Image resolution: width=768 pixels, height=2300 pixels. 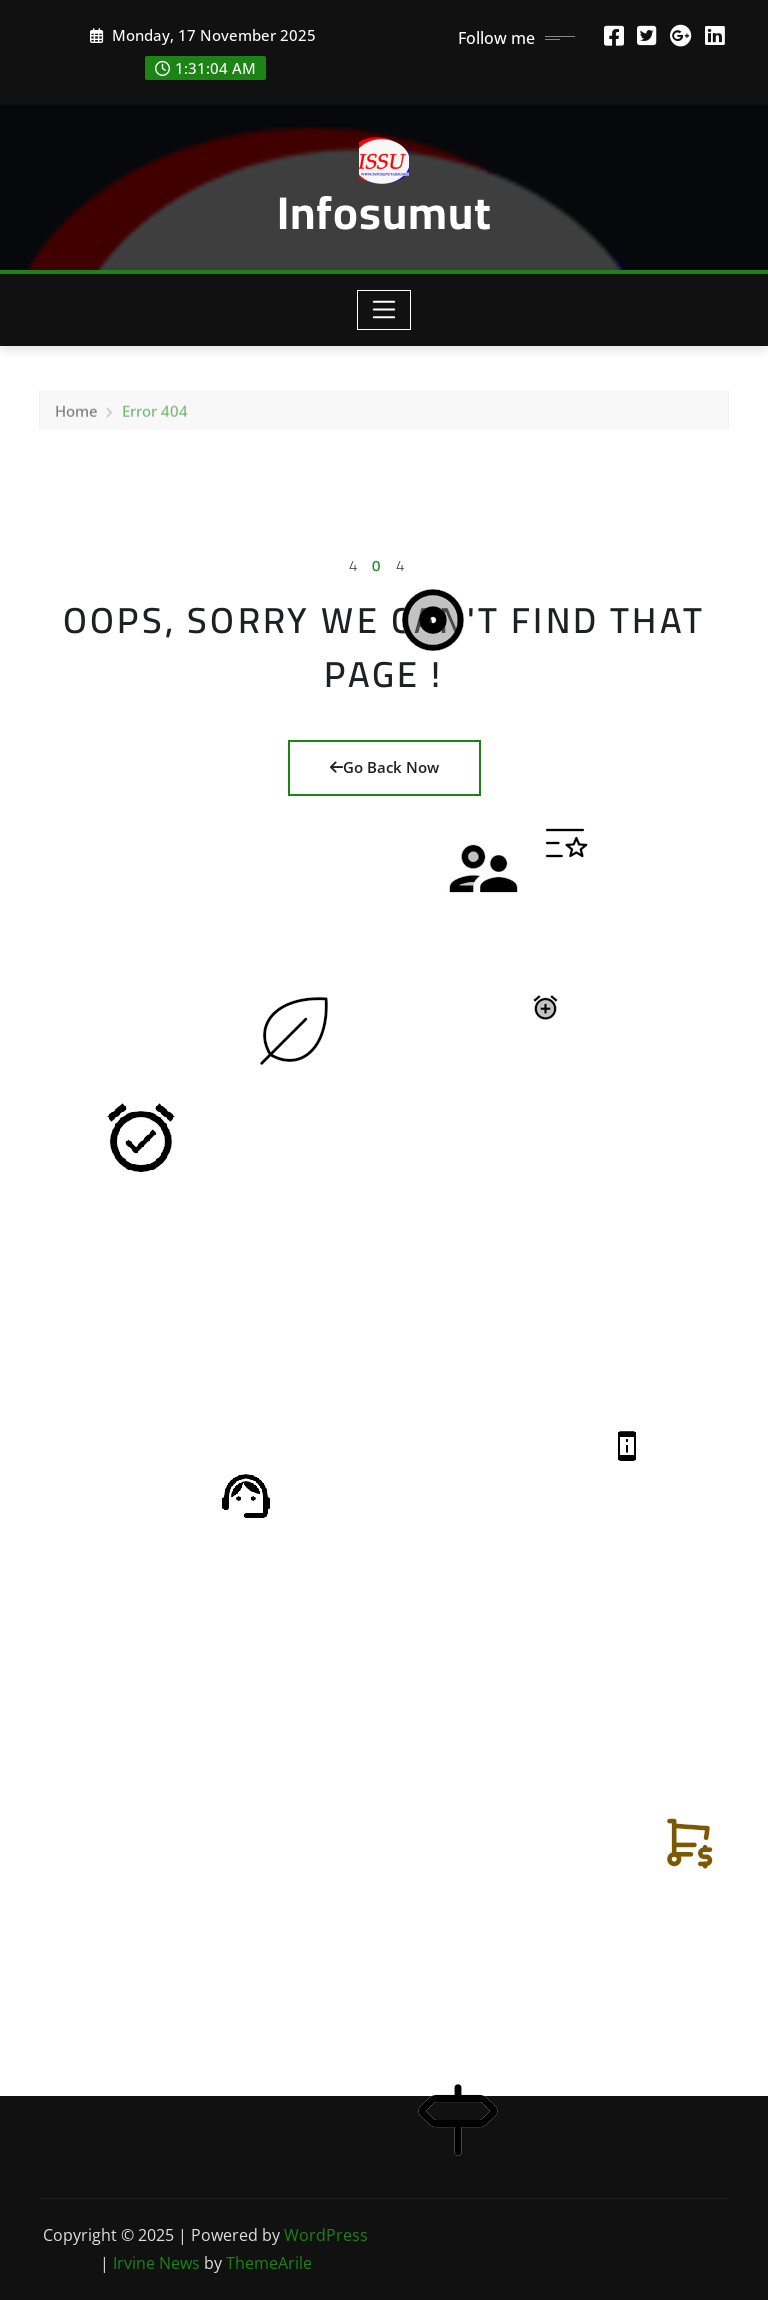 What do you see at coordinates (688, 1842) in the screenshot?
I see `view cart total or pricing` at bounding box center [688, 1842].